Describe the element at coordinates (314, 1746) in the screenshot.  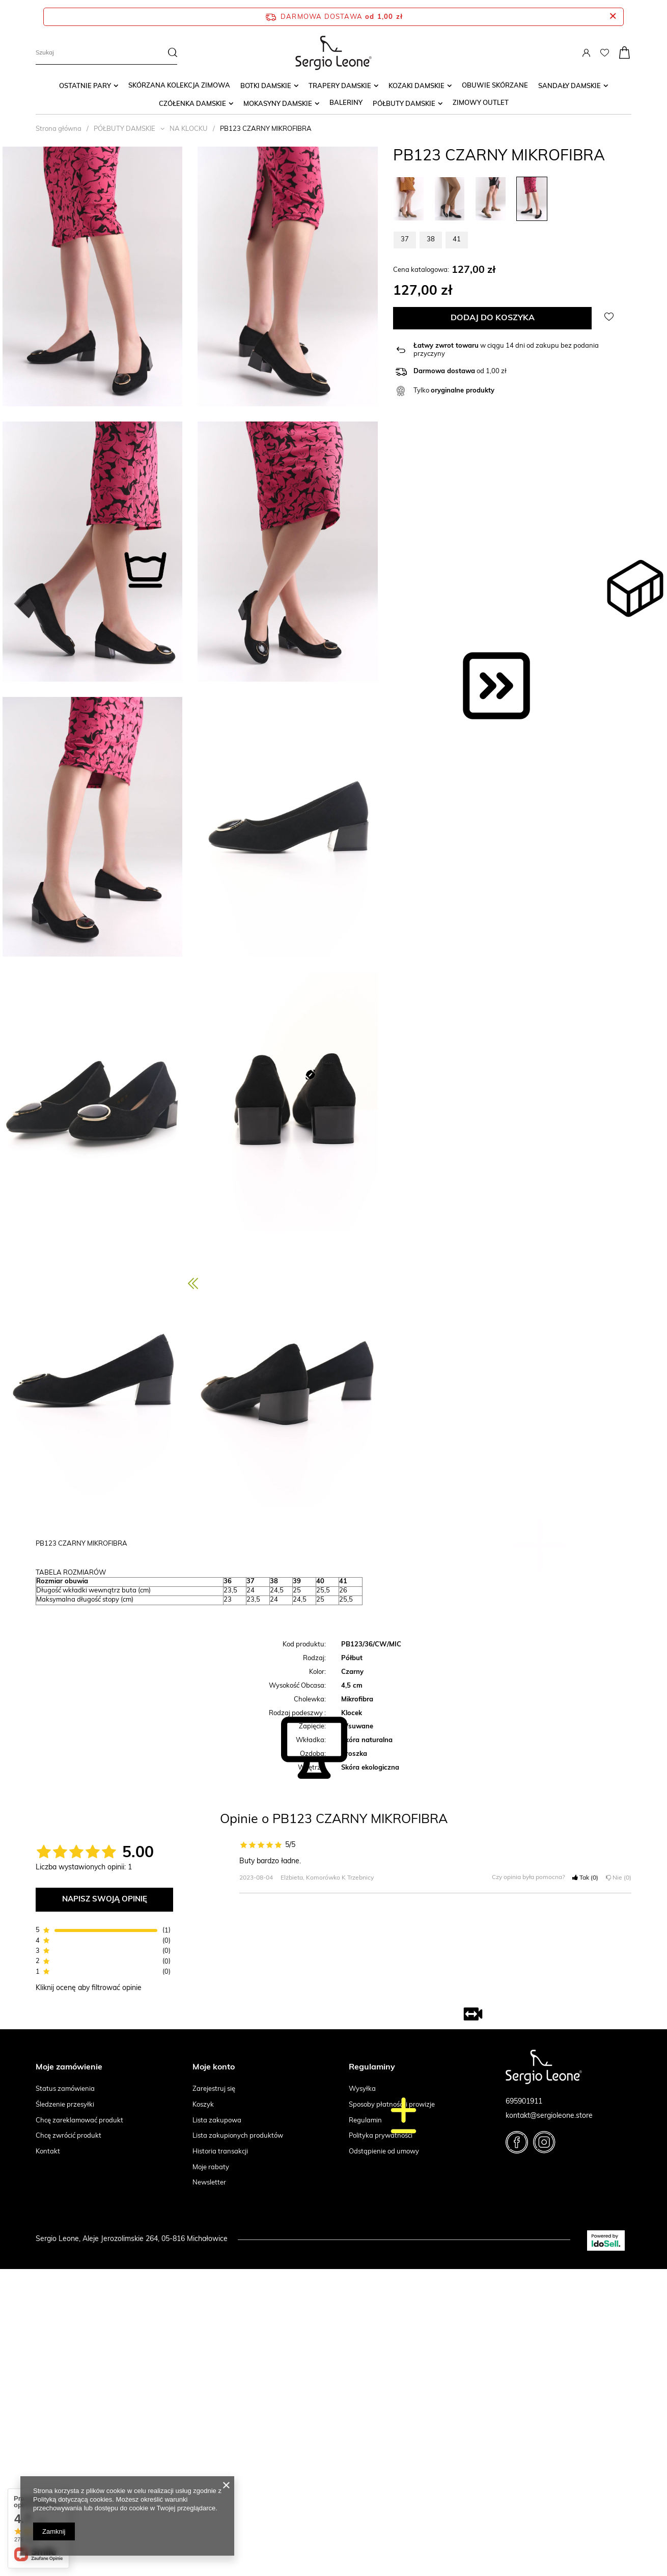
I see `view desktop version of site` at that location.